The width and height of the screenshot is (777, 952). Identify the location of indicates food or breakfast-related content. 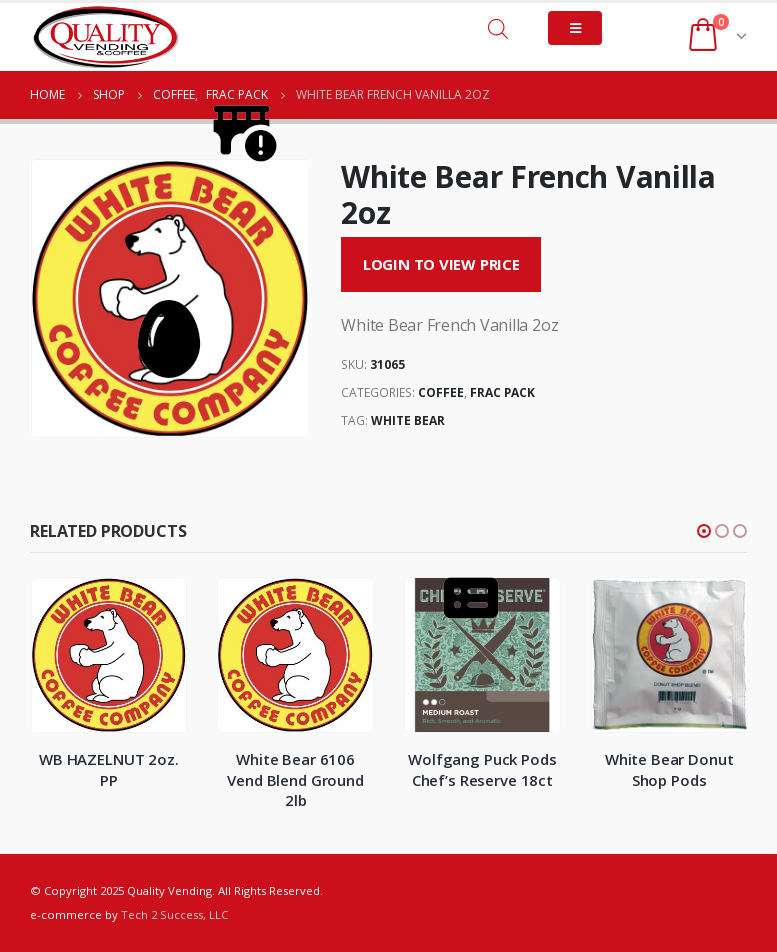
(169, 339).